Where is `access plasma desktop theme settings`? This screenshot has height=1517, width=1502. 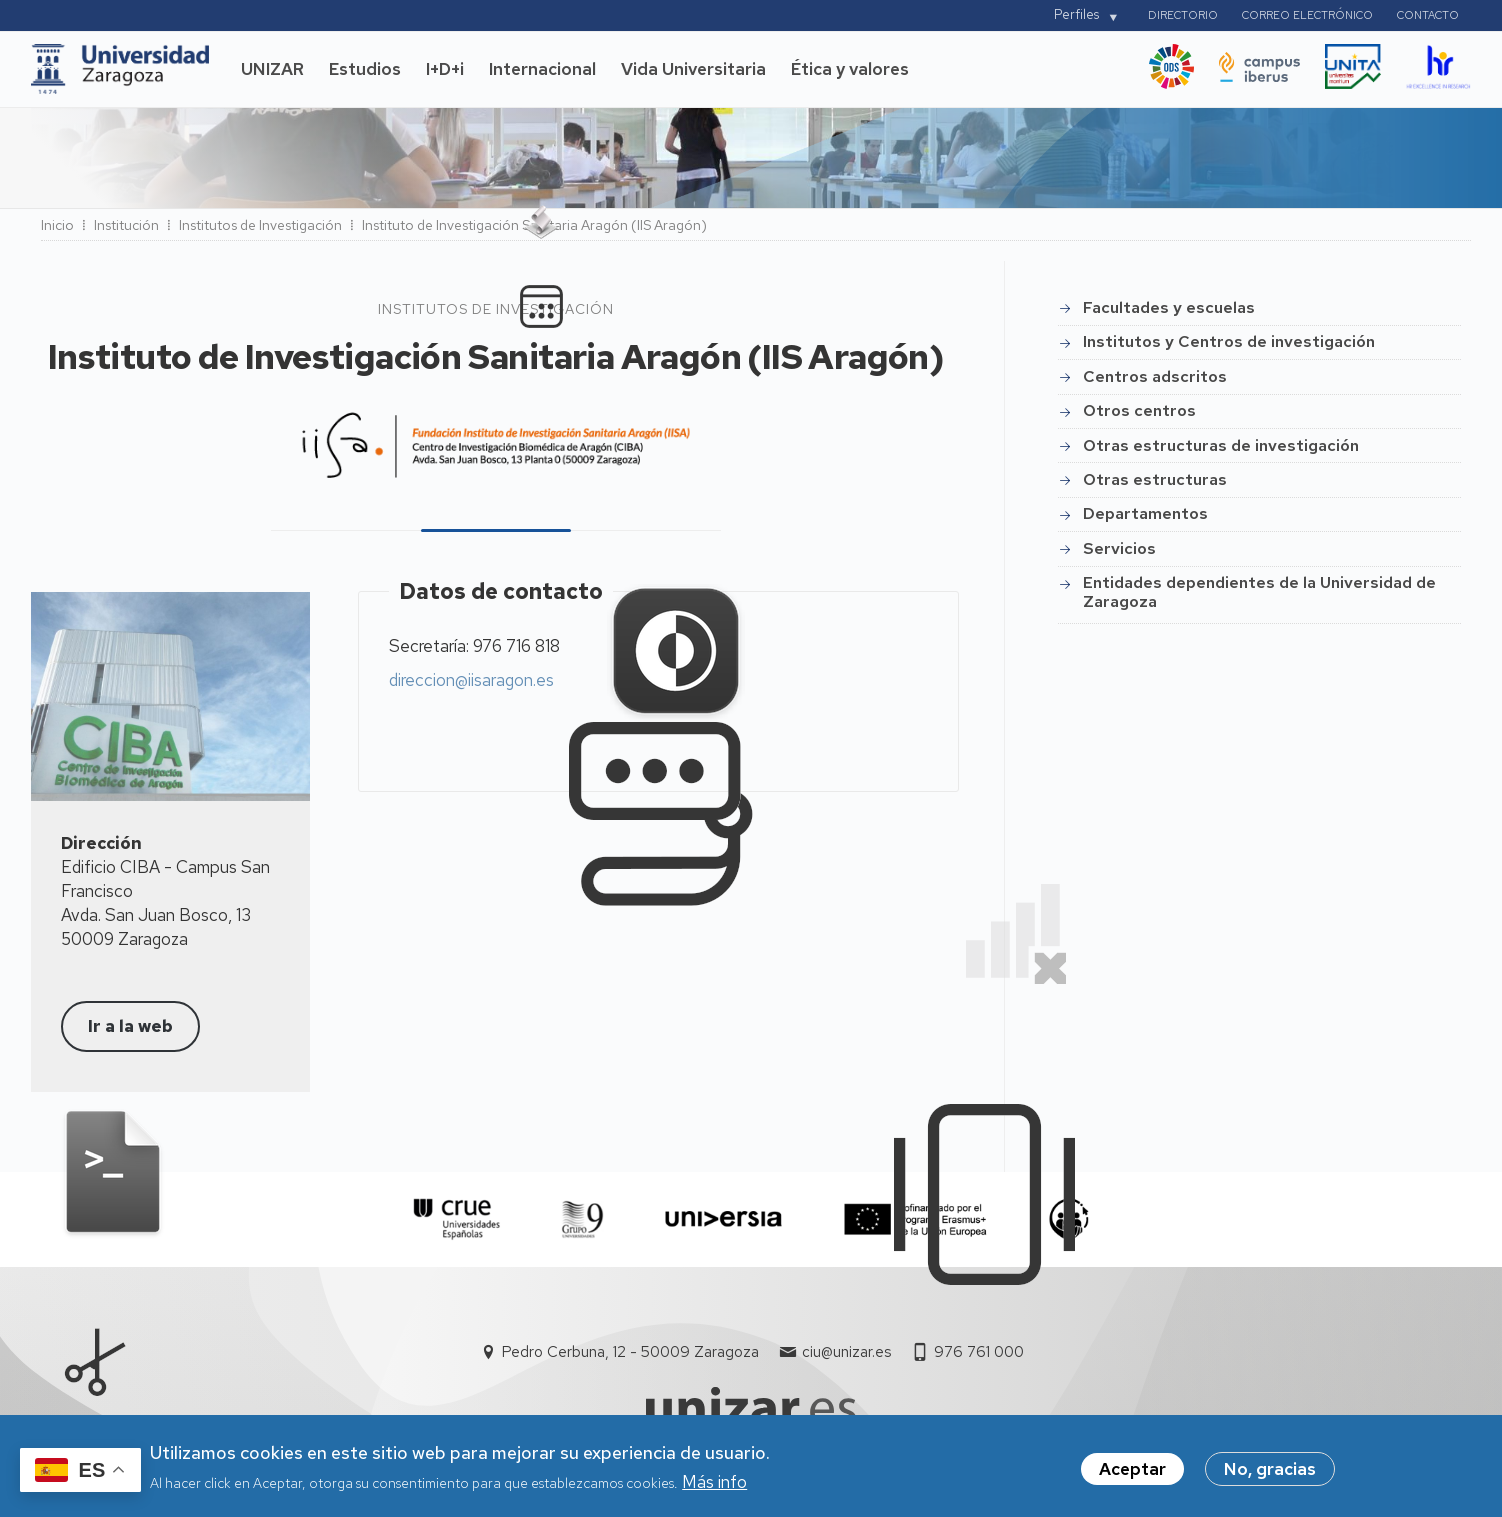
access plasma desktop theme settings is located at coordinates (676, 653).